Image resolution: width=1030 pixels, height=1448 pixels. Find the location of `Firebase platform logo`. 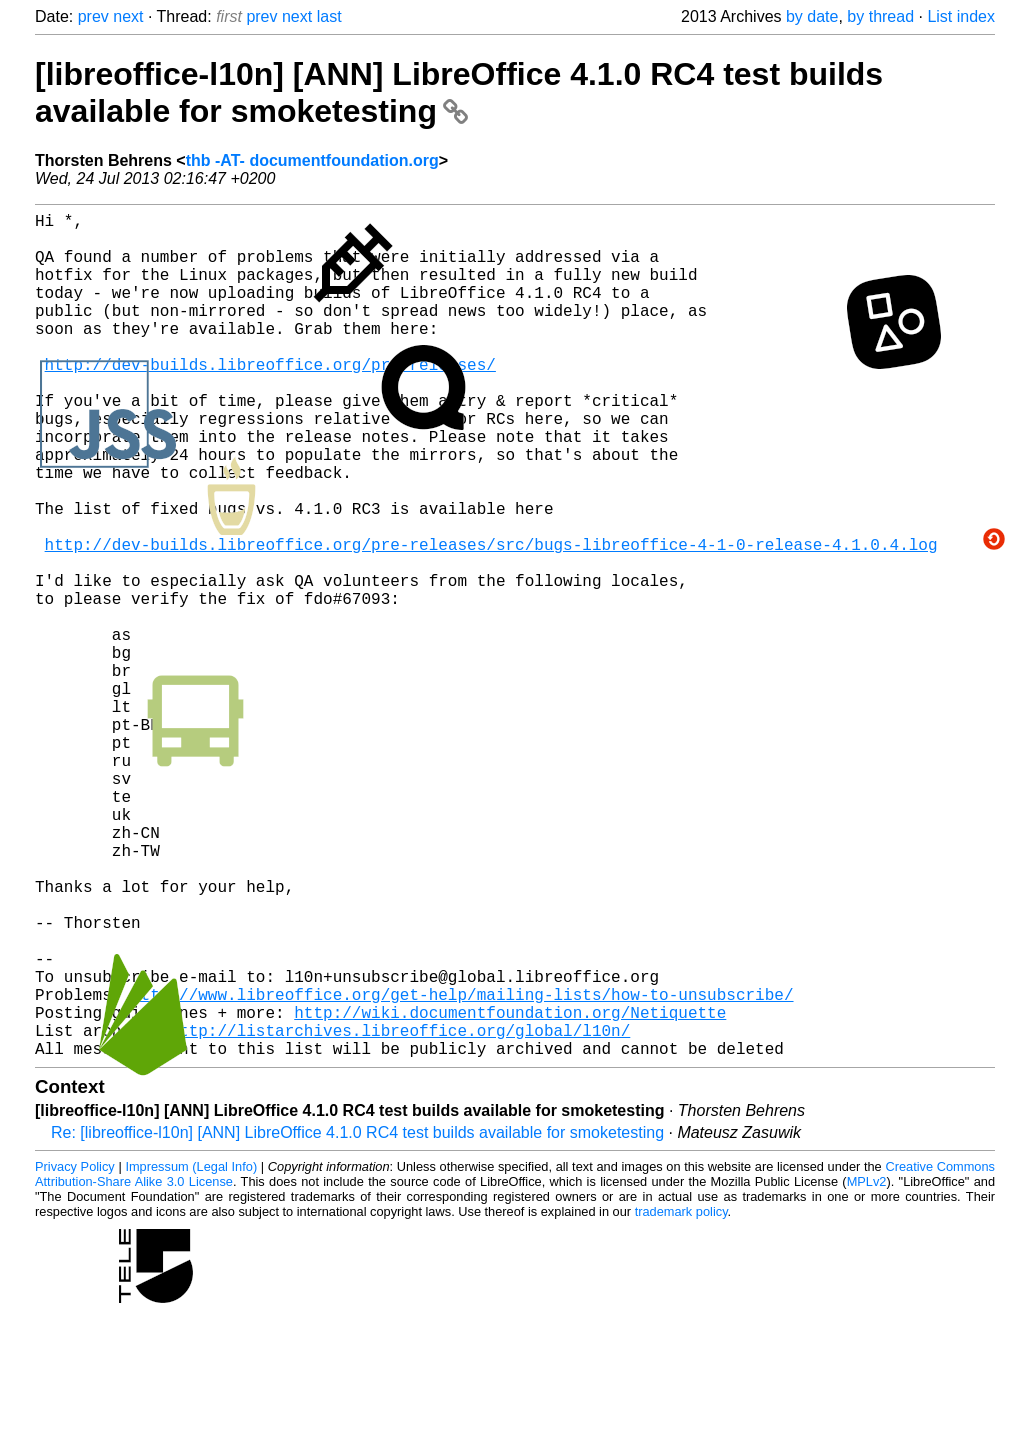

Firebase platform logo is located at coordinates (143, 1014).